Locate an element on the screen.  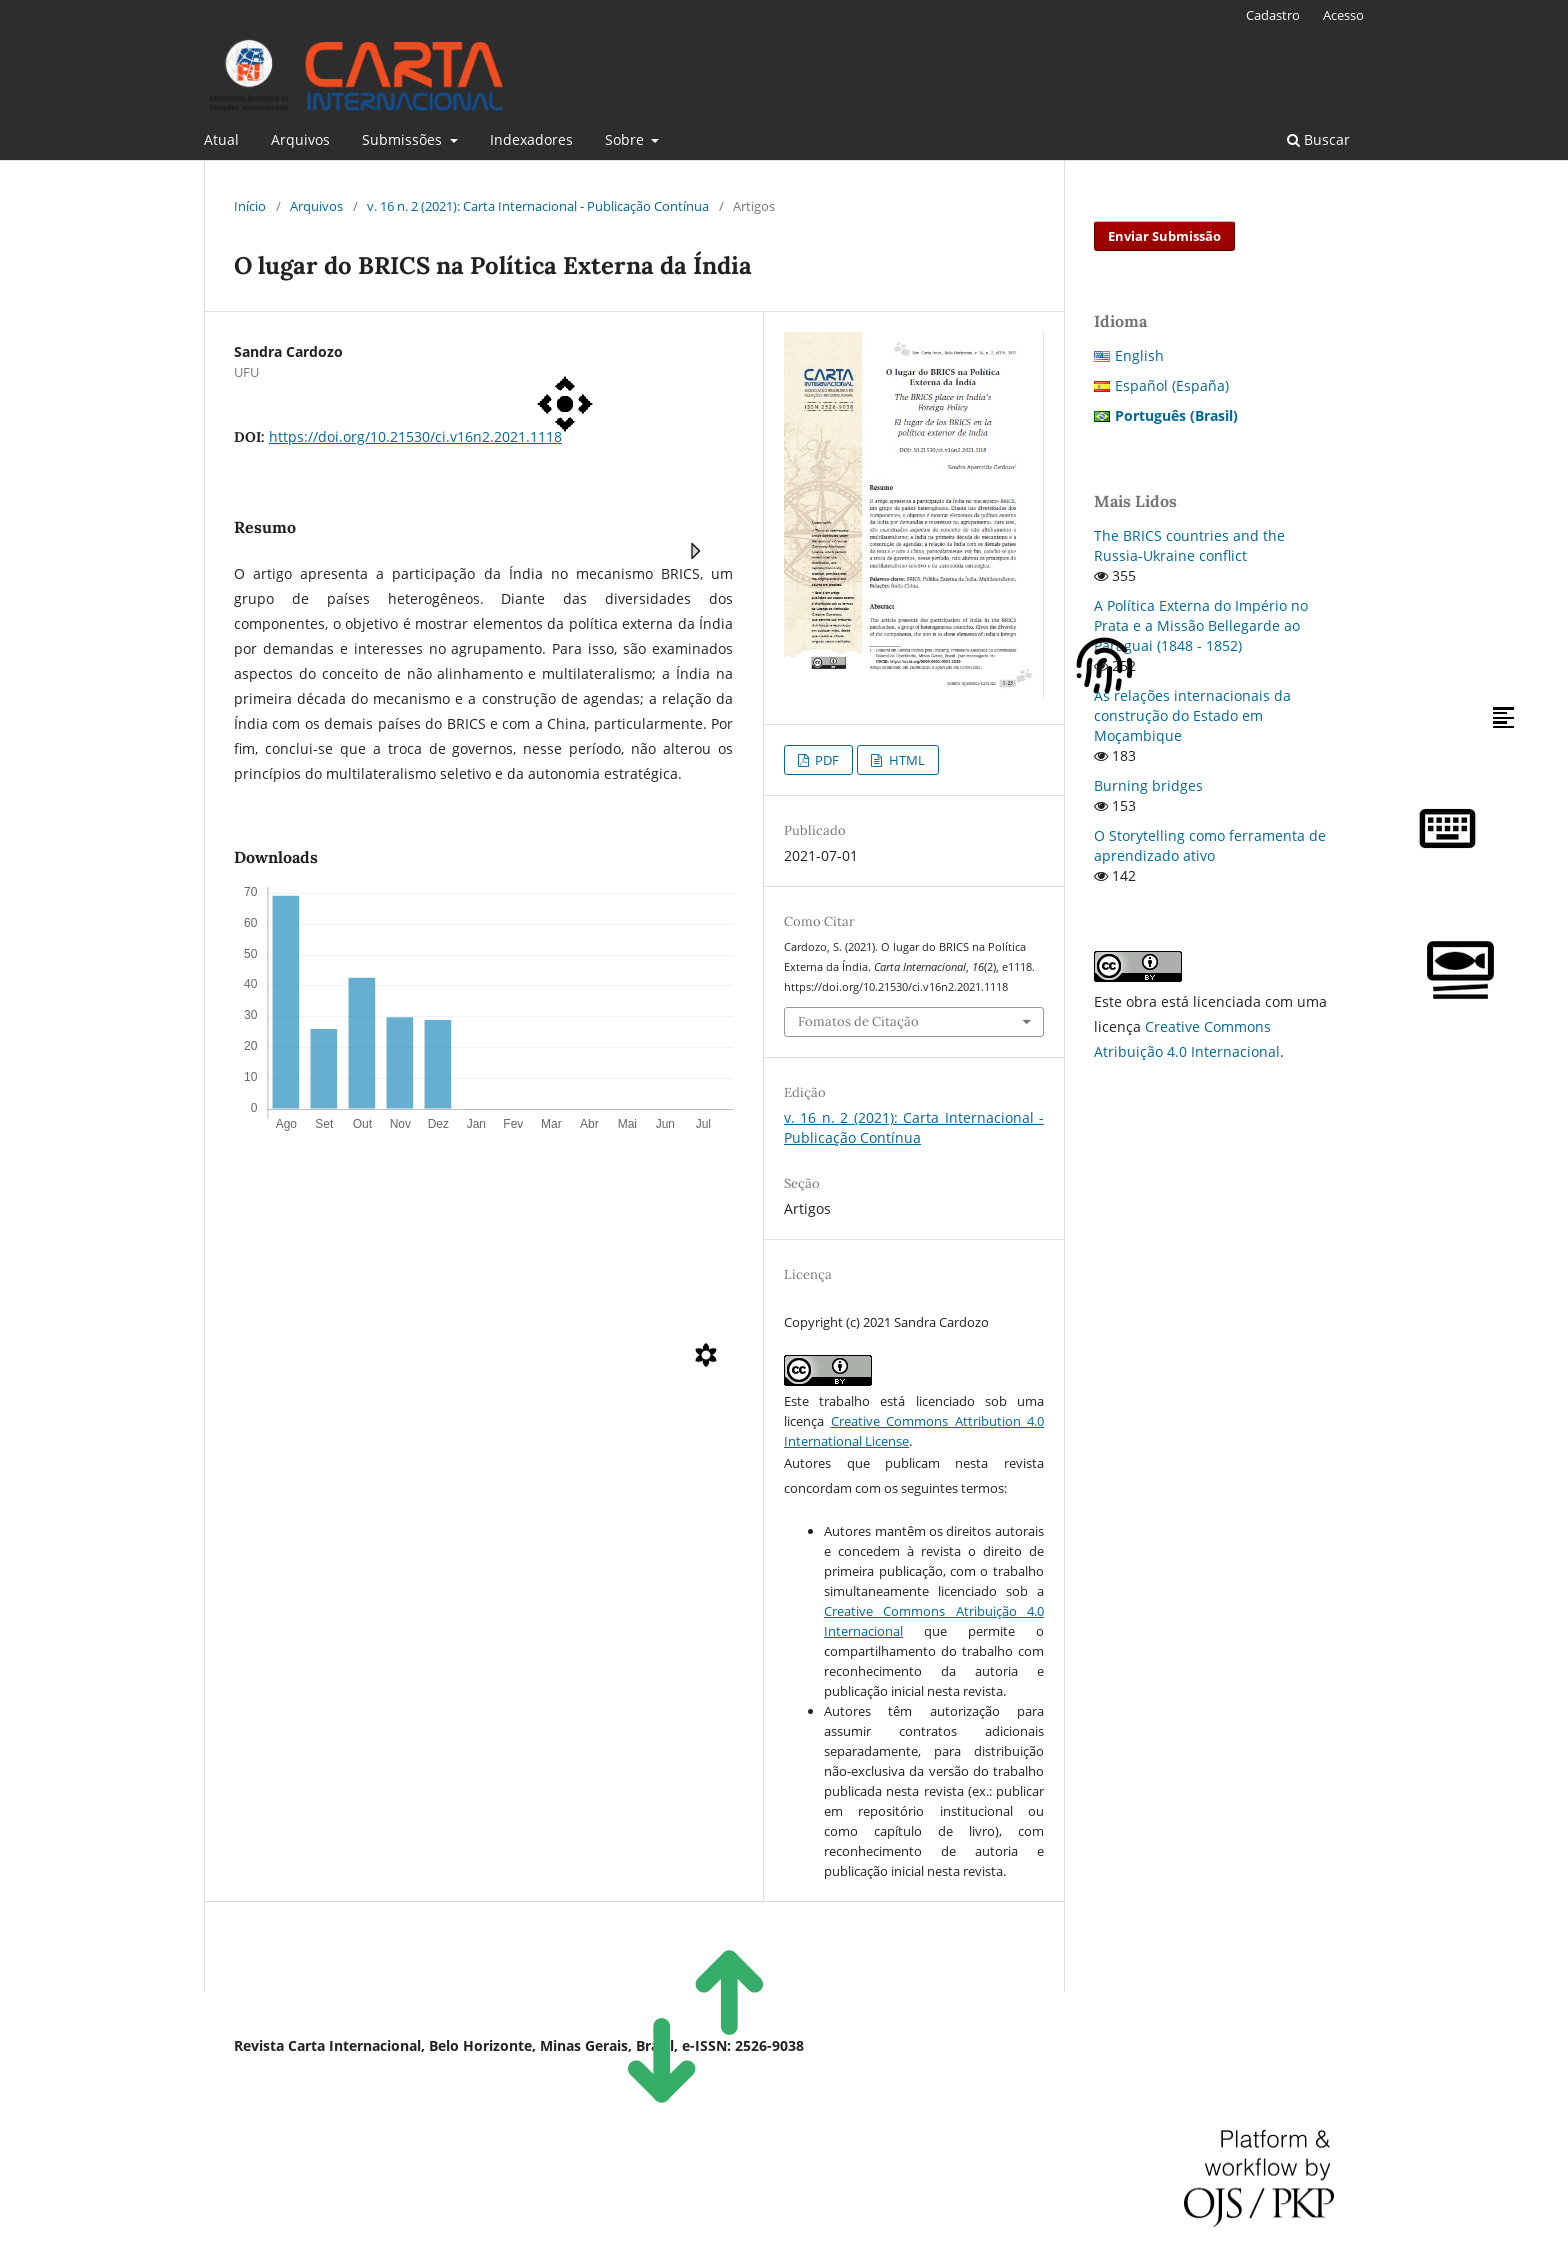
navigate to the next item or screen is located at coordinates (695, 551).